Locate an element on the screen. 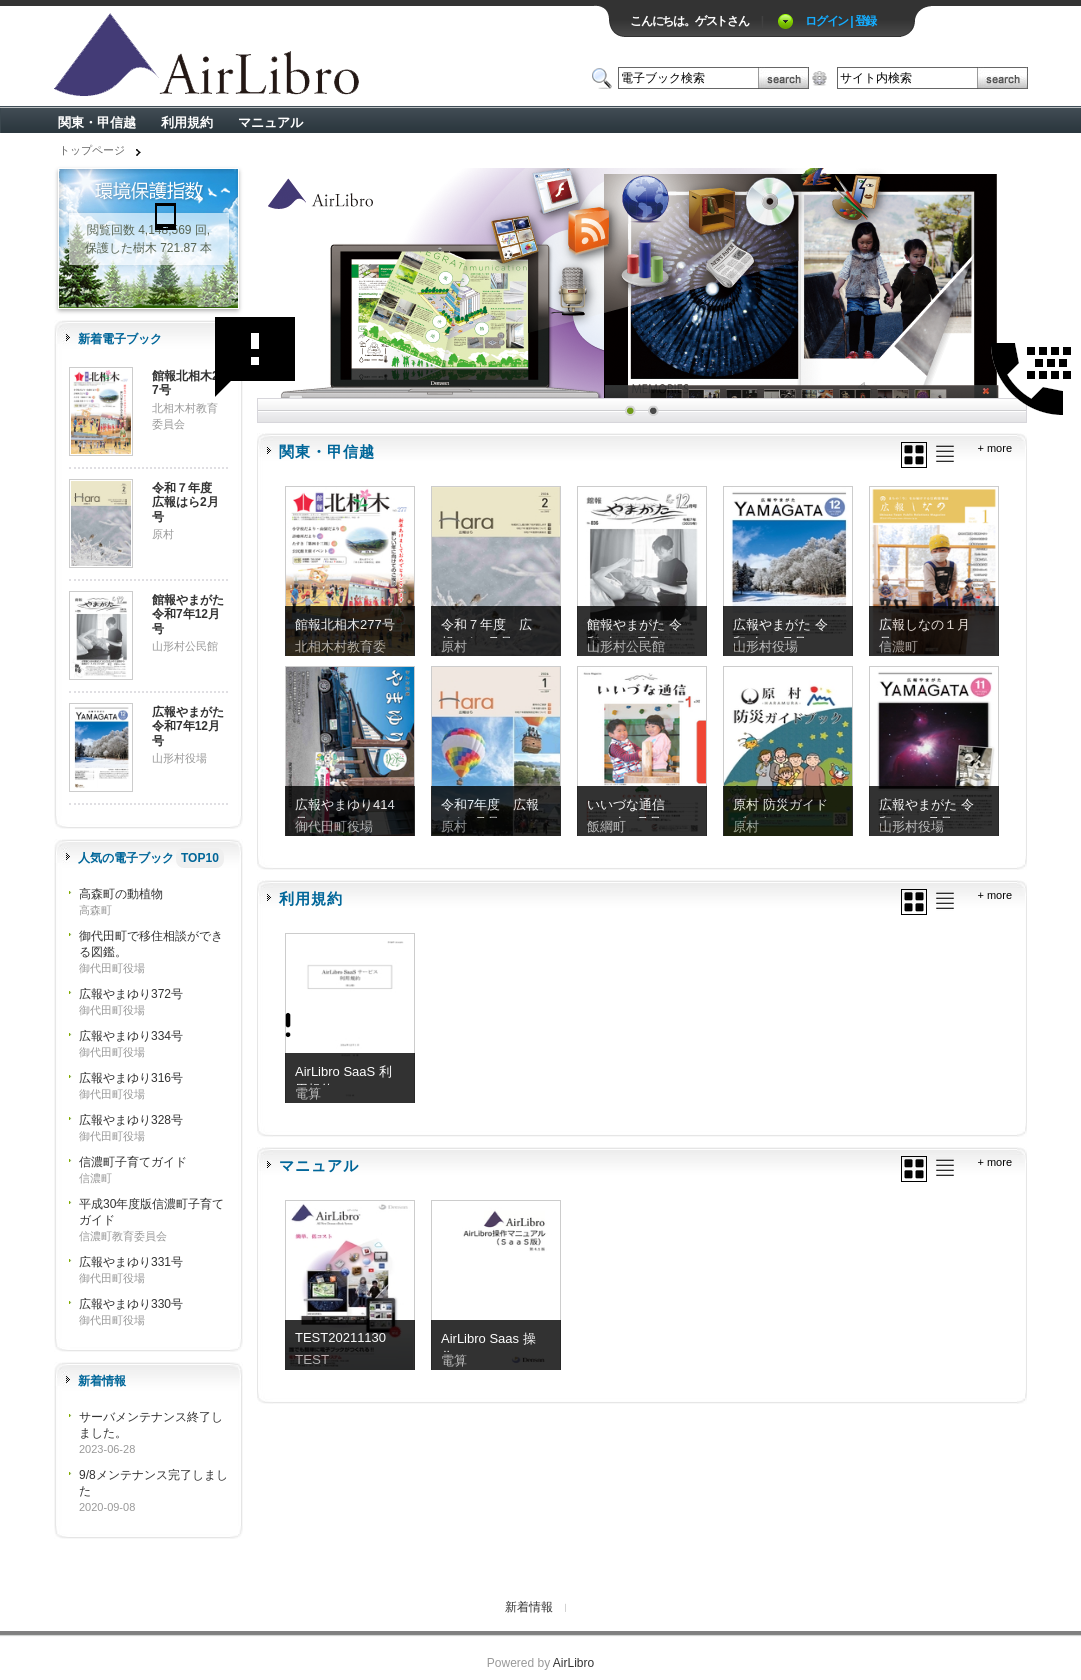 The width and height of the screenshot is (1081, 1680). indicates a warning or alert requiring attention is located at coordinates (288, 1025).